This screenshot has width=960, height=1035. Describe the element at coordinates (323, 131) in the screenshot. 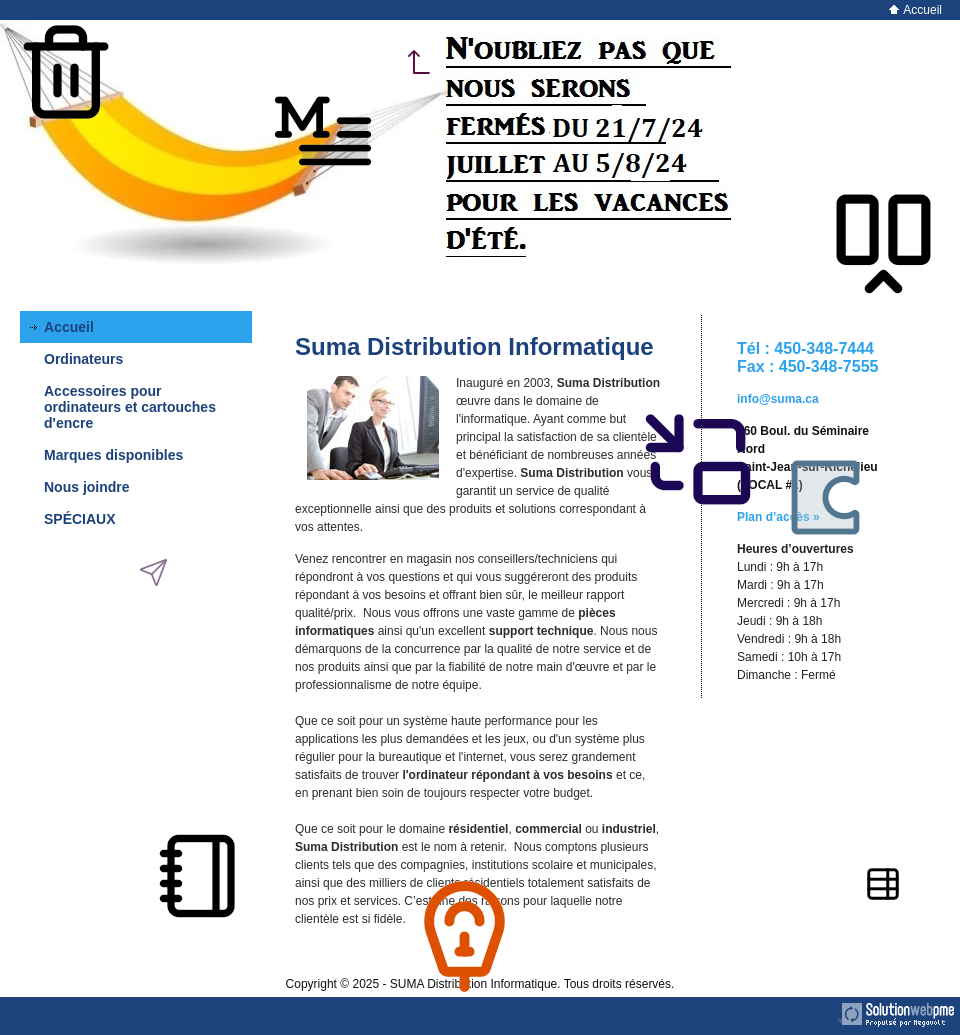

I see `read article on medium` at that location.